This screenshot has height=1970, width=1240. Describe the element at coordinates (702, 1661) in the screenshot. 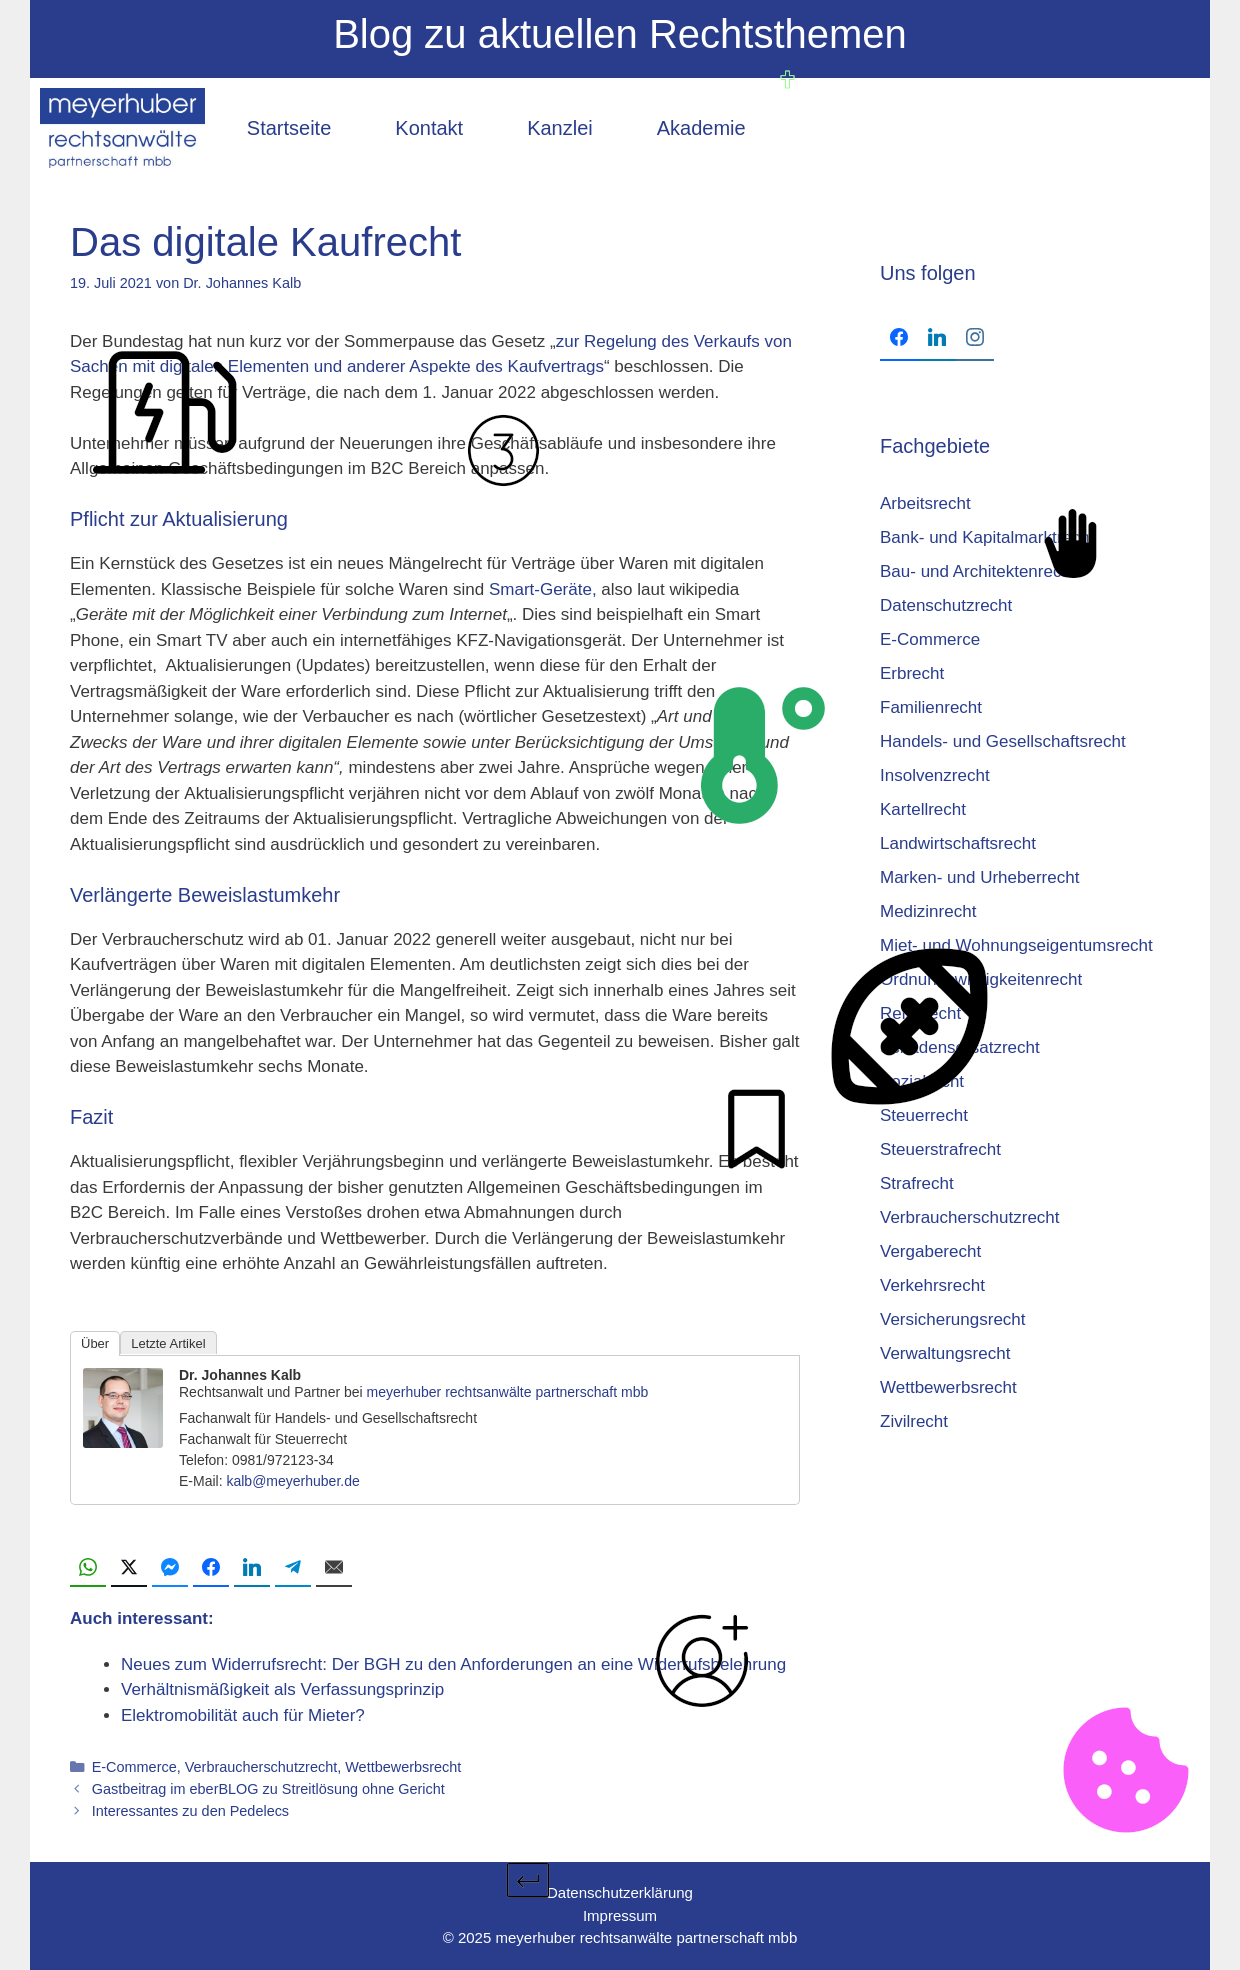

I see `add a new user or contact` at that location.